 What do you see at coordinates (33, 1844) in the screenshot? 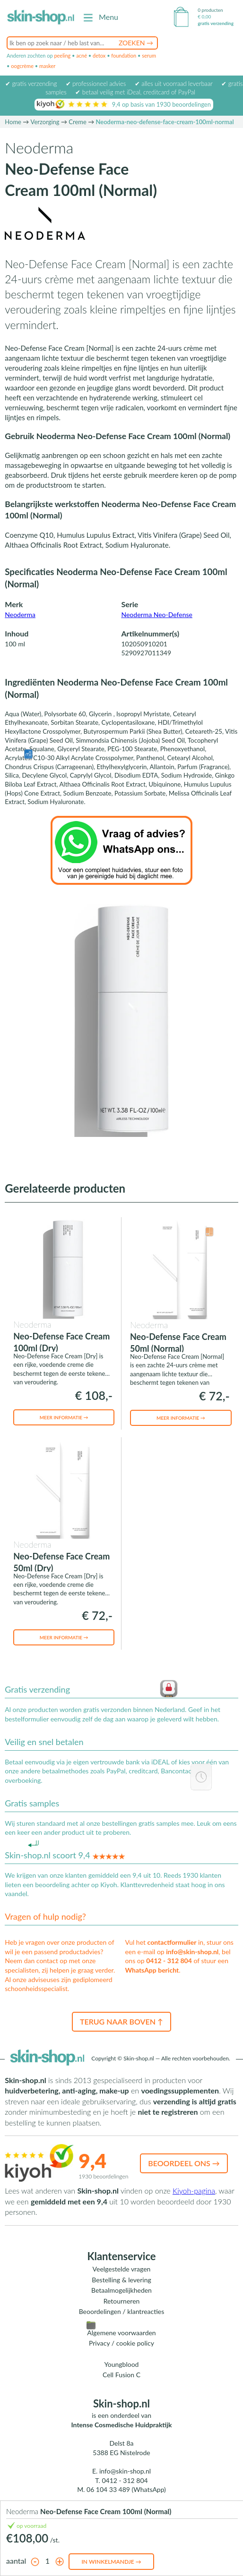
I see `reply to all recipients of an email` at bounding box center [33, 1844].